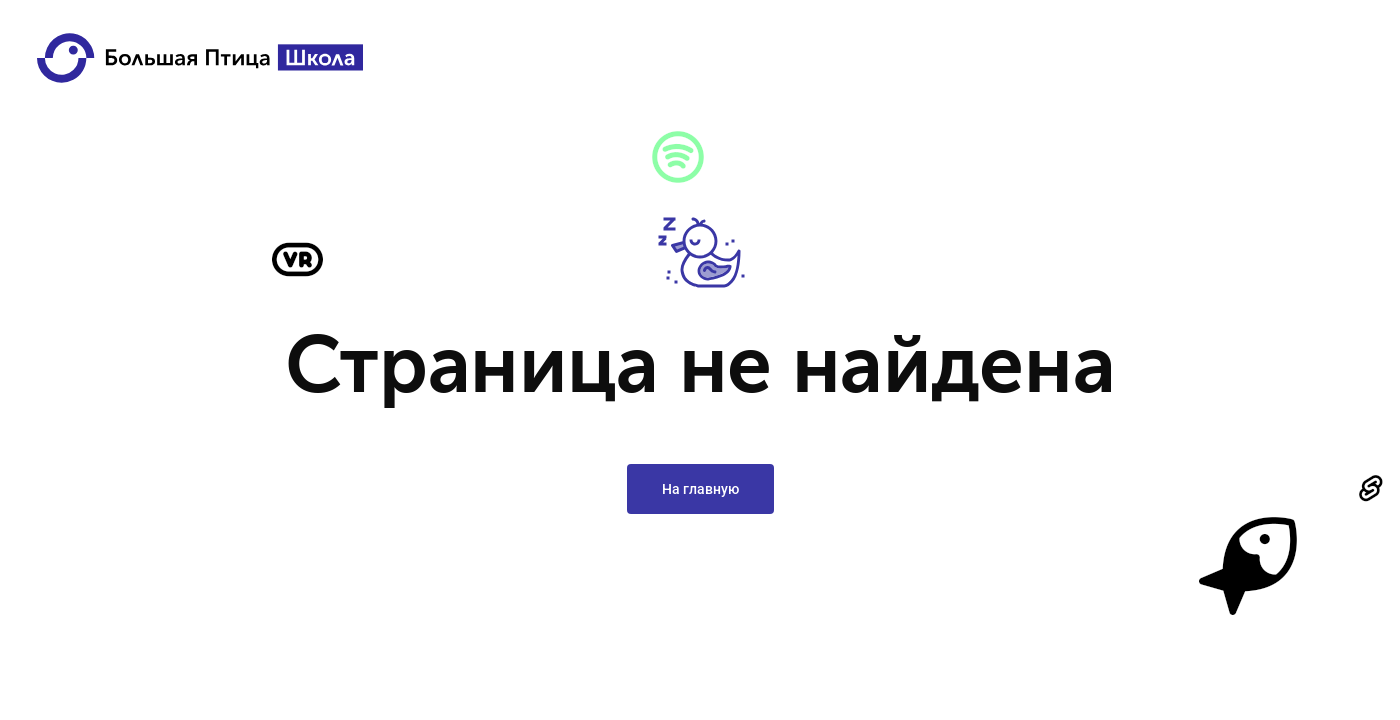 Image resolution: width=1400 pixels, height=720 pixels. I want to click on link to Svelte framework documentation or resources, so click(1371, 487).